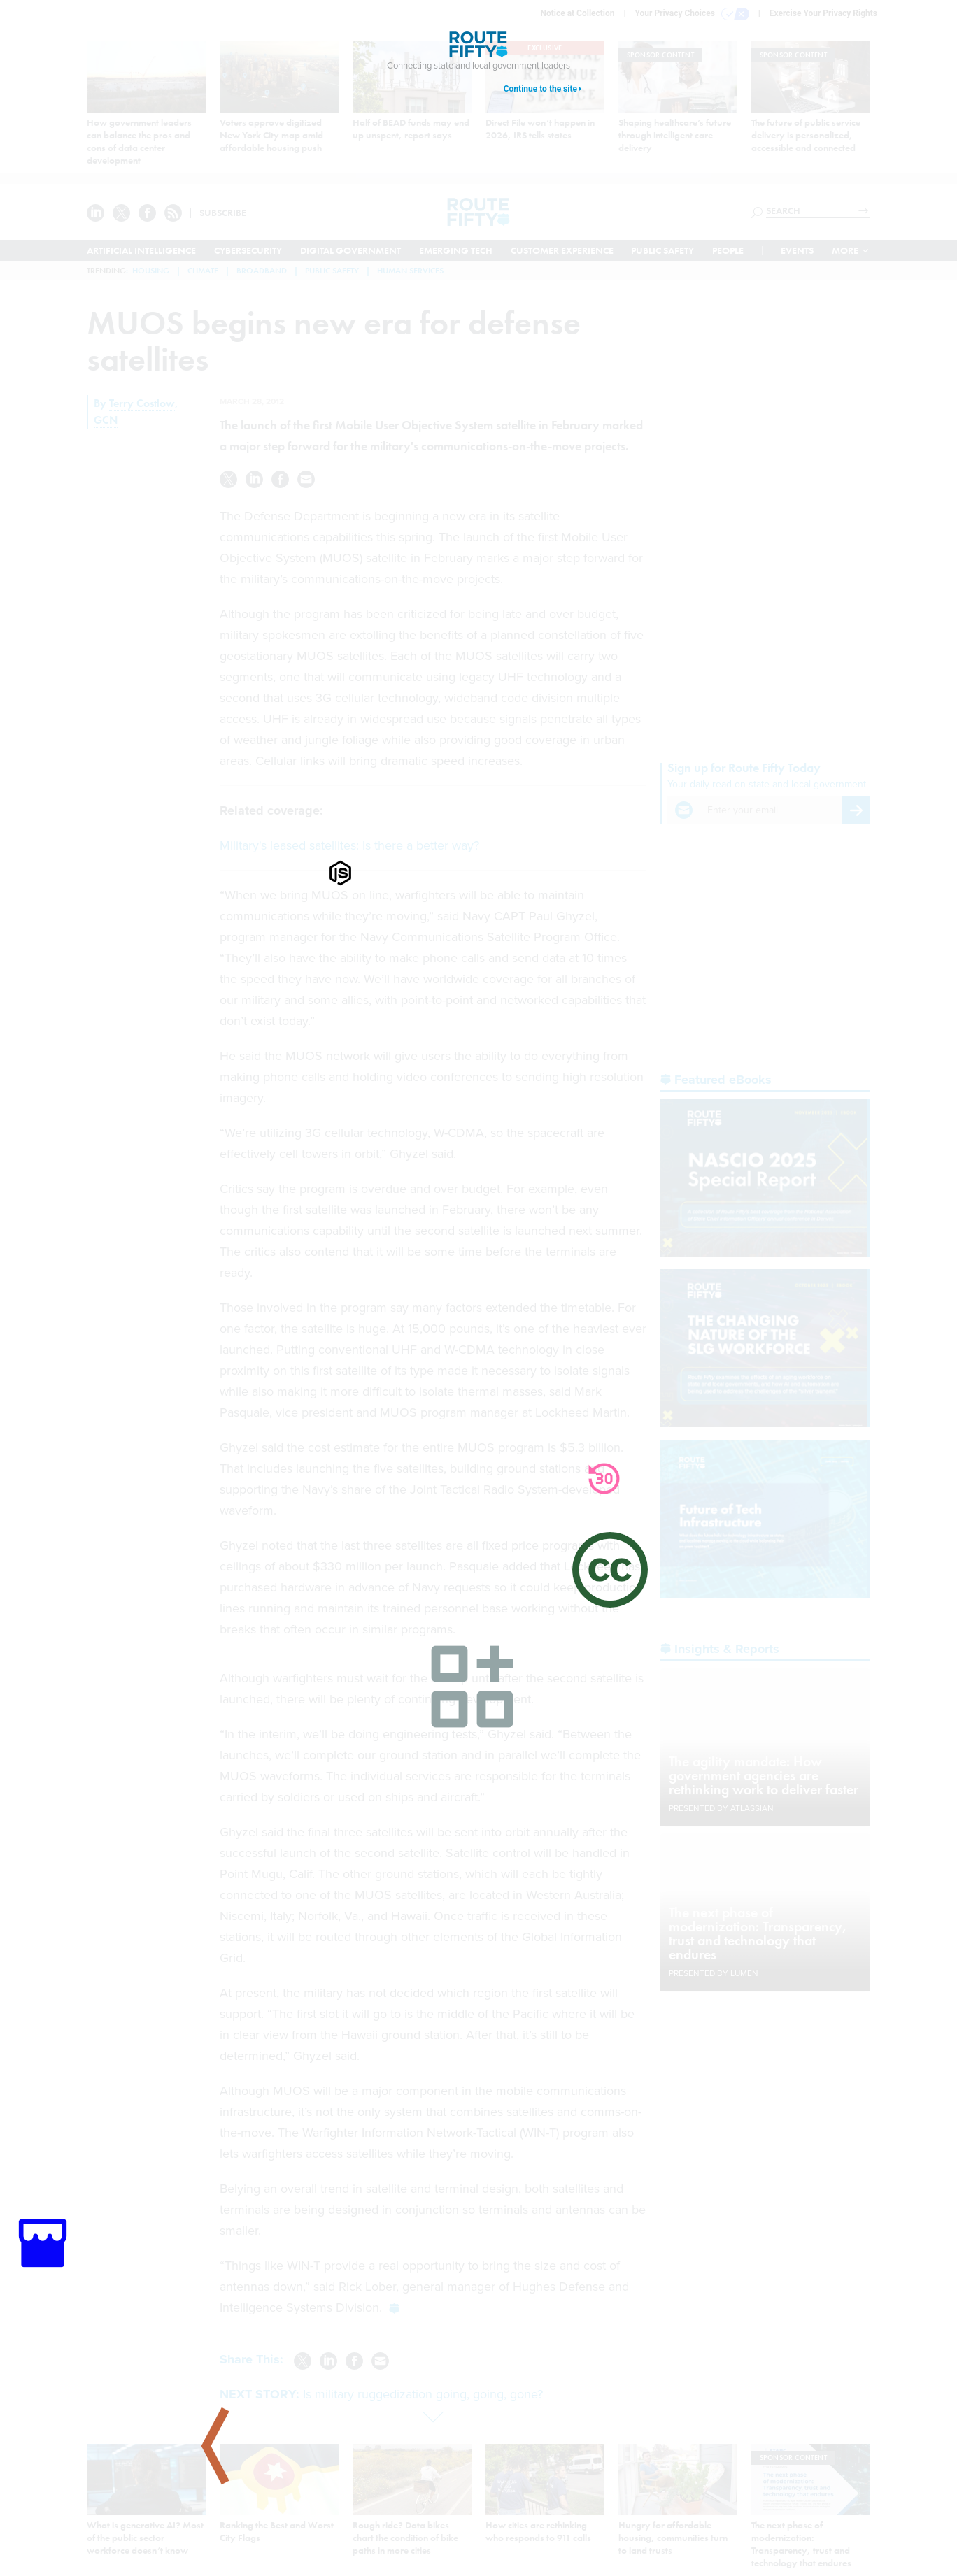  I want to click on access the online store or marketplace, so click(43, 2243).